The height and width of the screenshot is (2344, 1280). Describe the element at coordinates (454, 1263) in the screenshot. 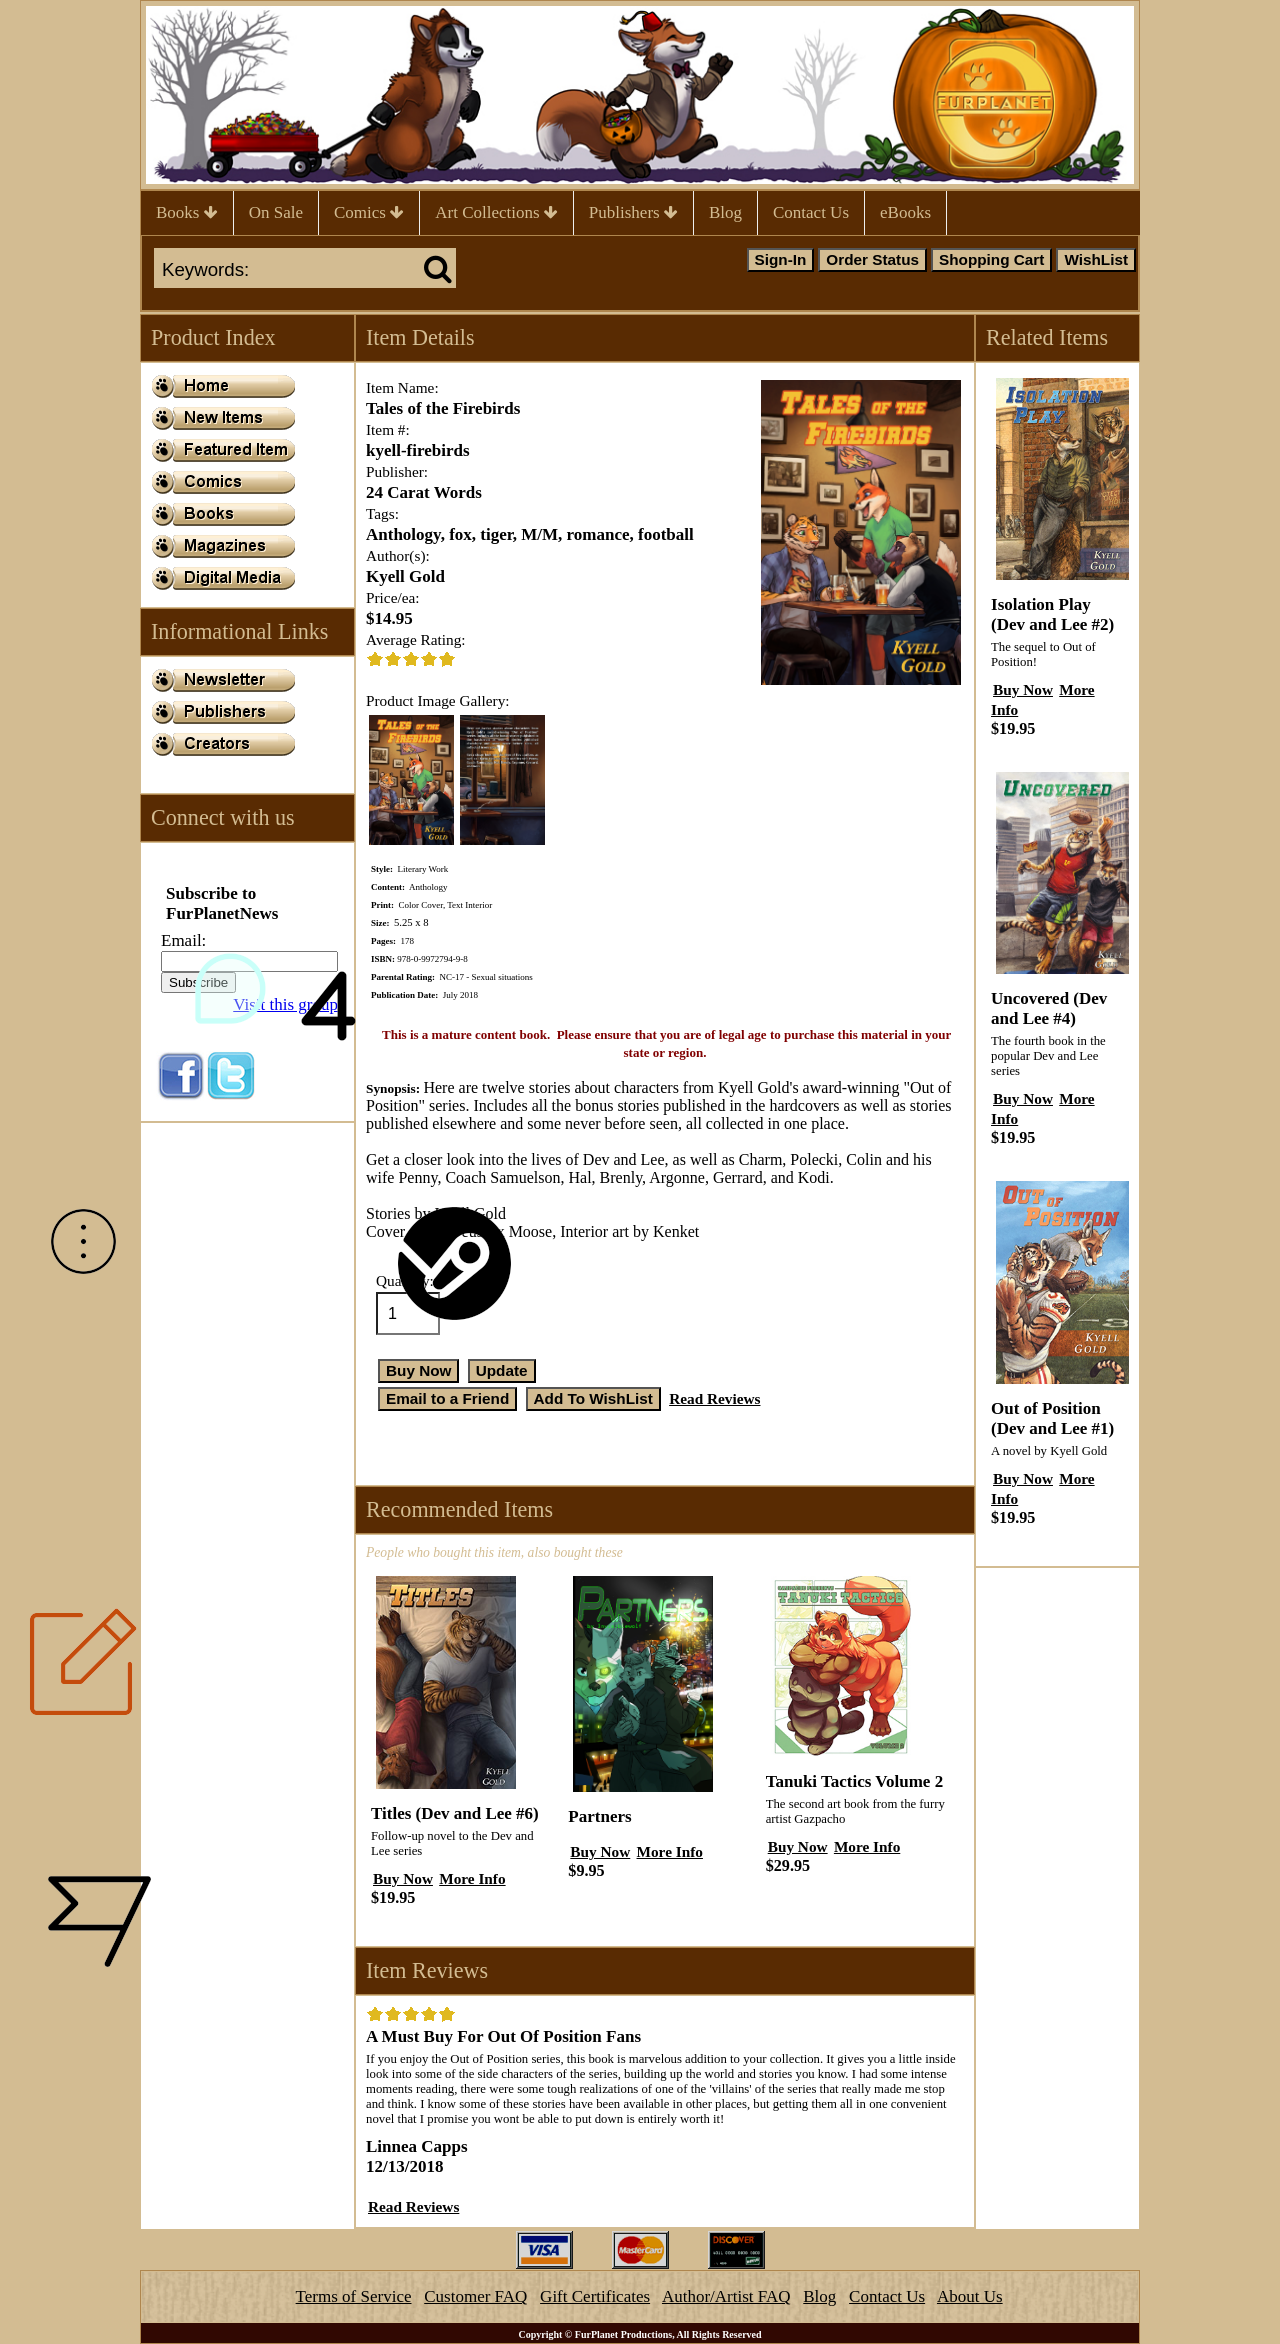

I see `open the Steam gaming platform` at that location.